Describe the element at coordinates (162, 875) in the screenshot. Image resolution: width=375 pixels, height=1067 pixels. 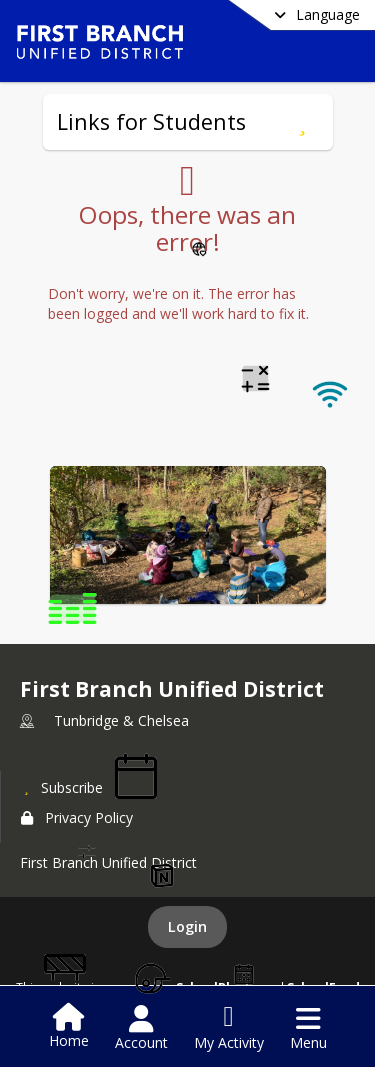
I see `open Notion app` at that location.